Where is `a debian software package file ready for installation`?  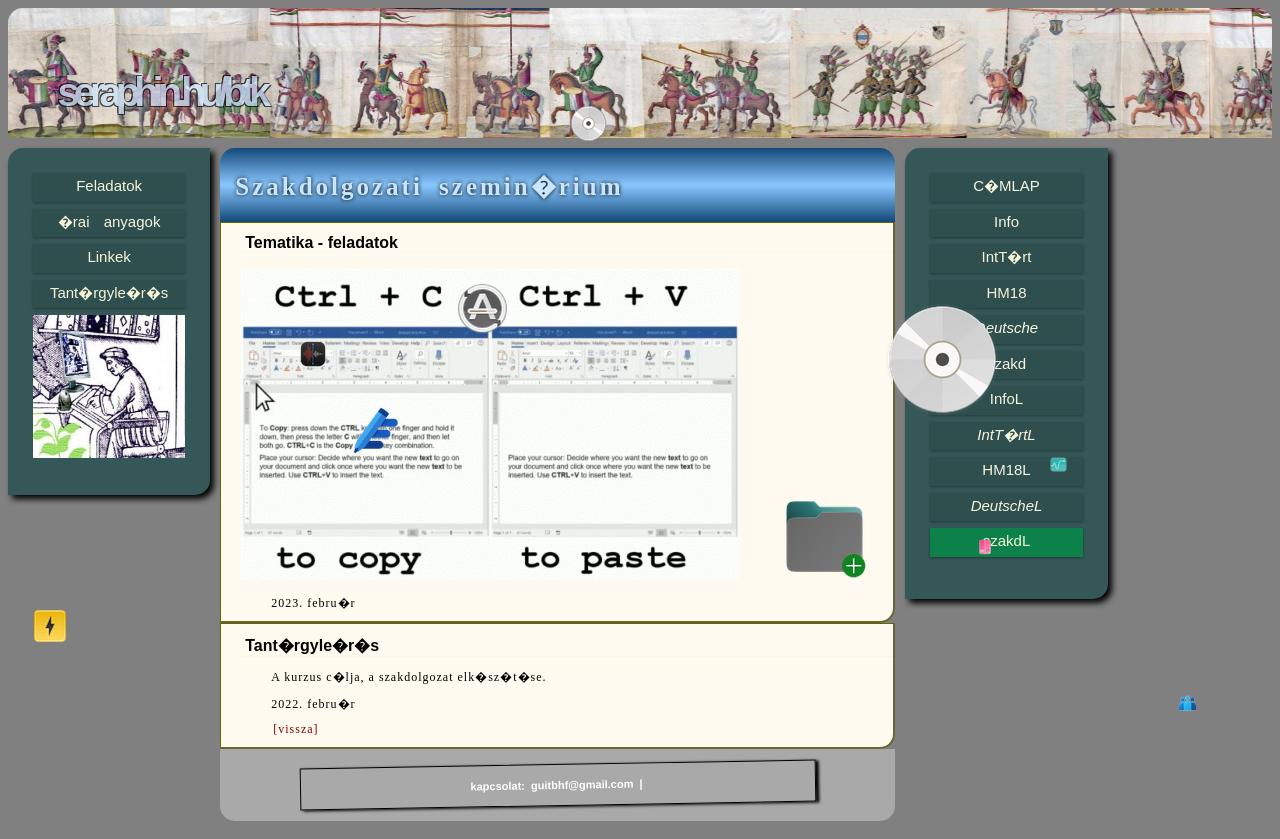 a debian software package file ready for installation is located at coordinates (985, 547).